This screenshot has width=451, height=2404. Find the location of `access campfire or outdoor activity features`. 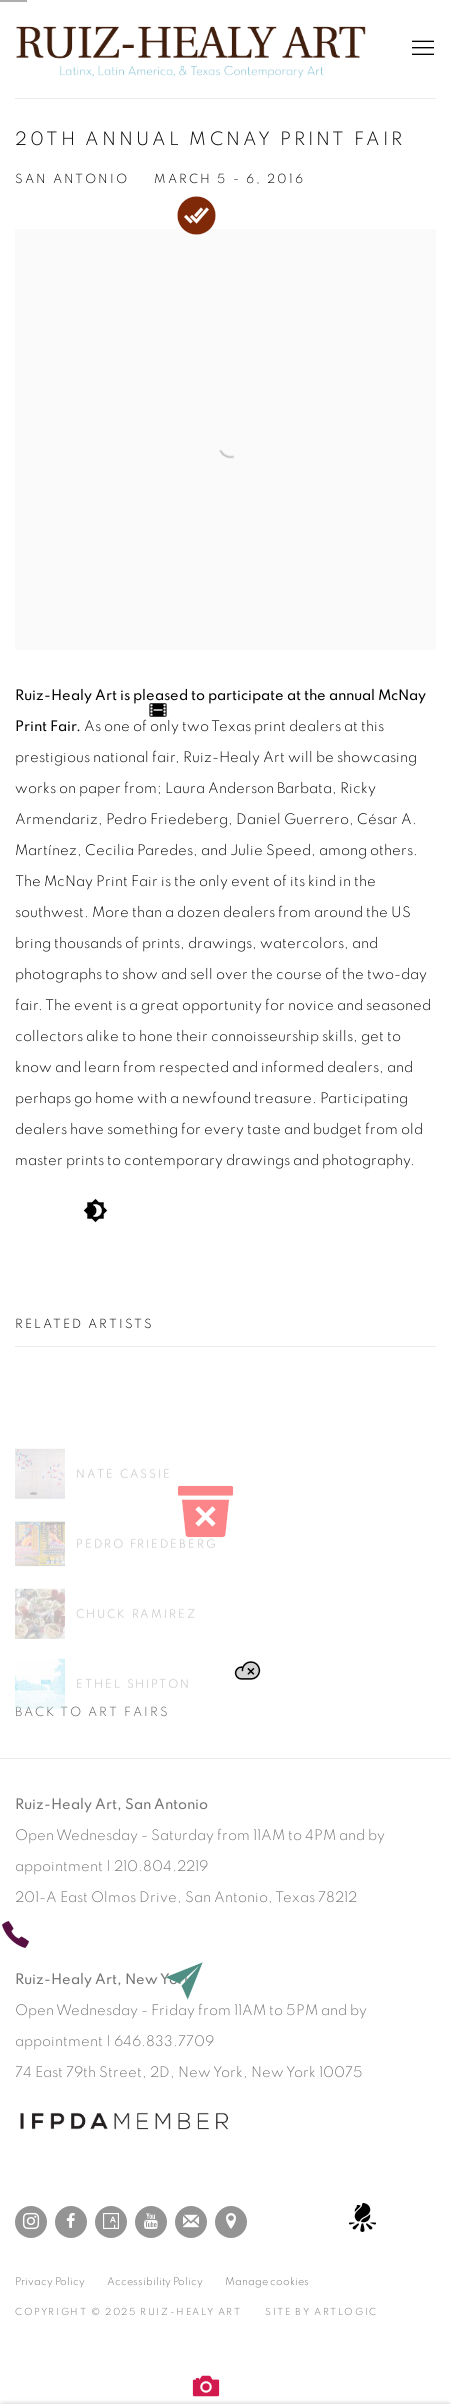

access campfire or outdoor activity features is located at coordinates (362, 2217).